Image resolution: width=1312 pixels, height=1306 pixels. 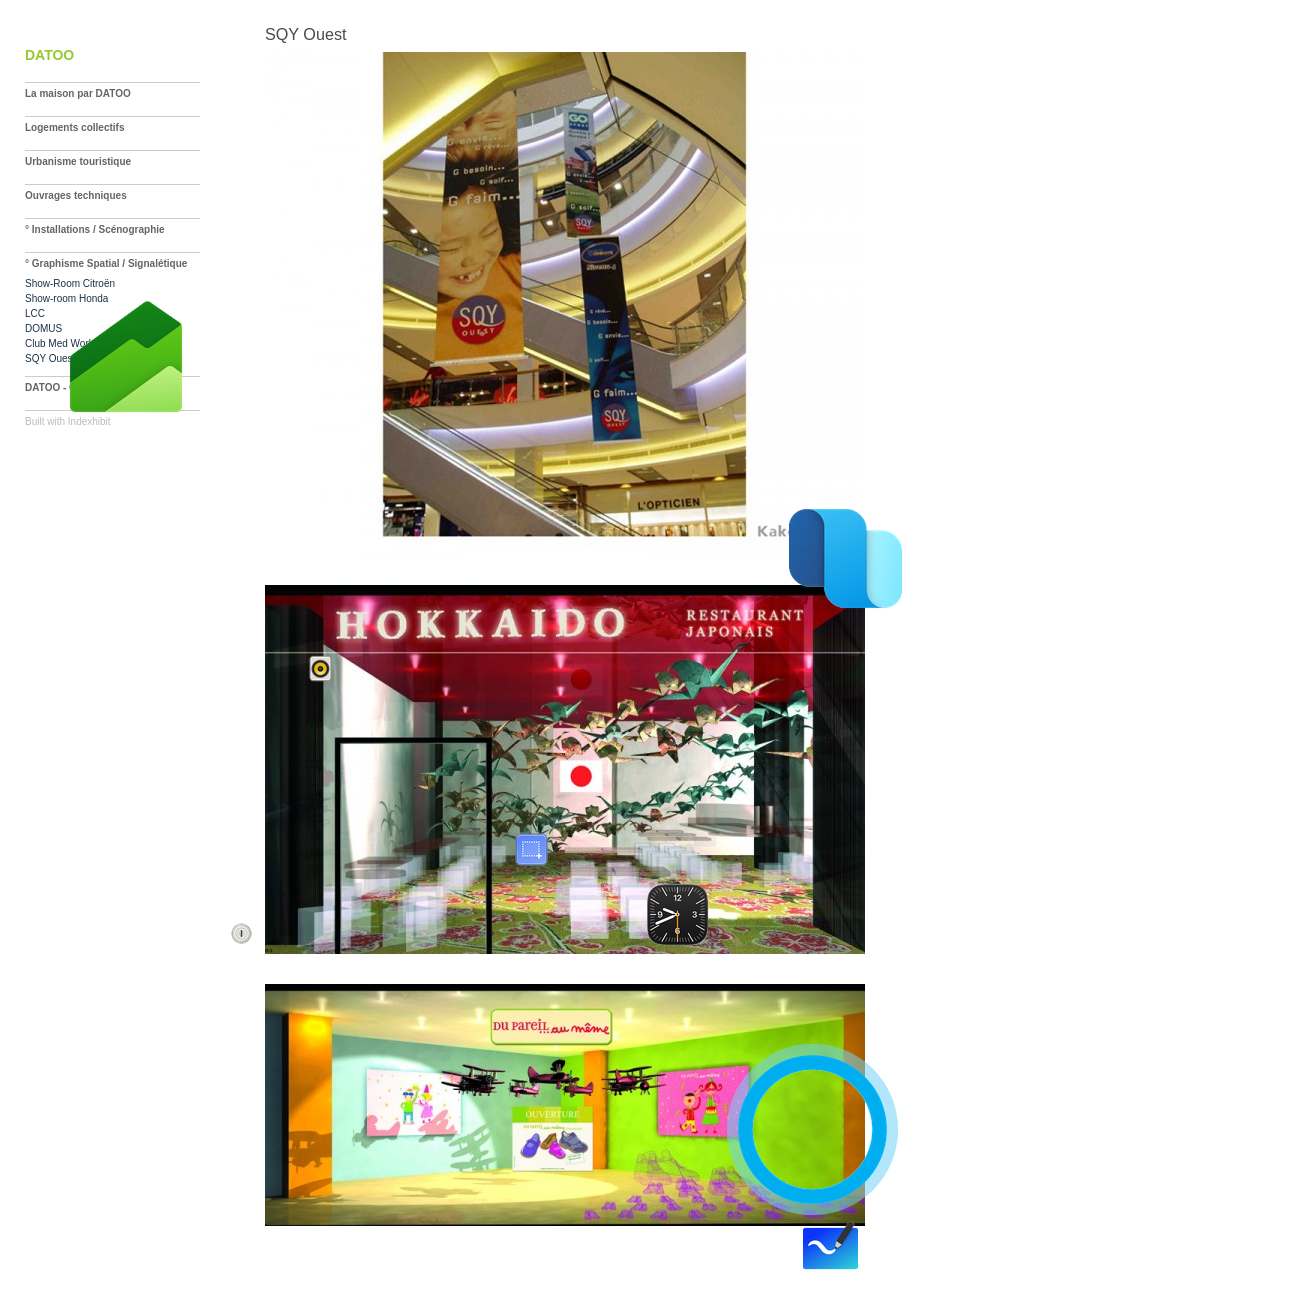 What do you see at coordinates (812, 1129) in the screenshot?
I see `open Microsoft Cortana voice assistant` at bounding box center [812, 1129].